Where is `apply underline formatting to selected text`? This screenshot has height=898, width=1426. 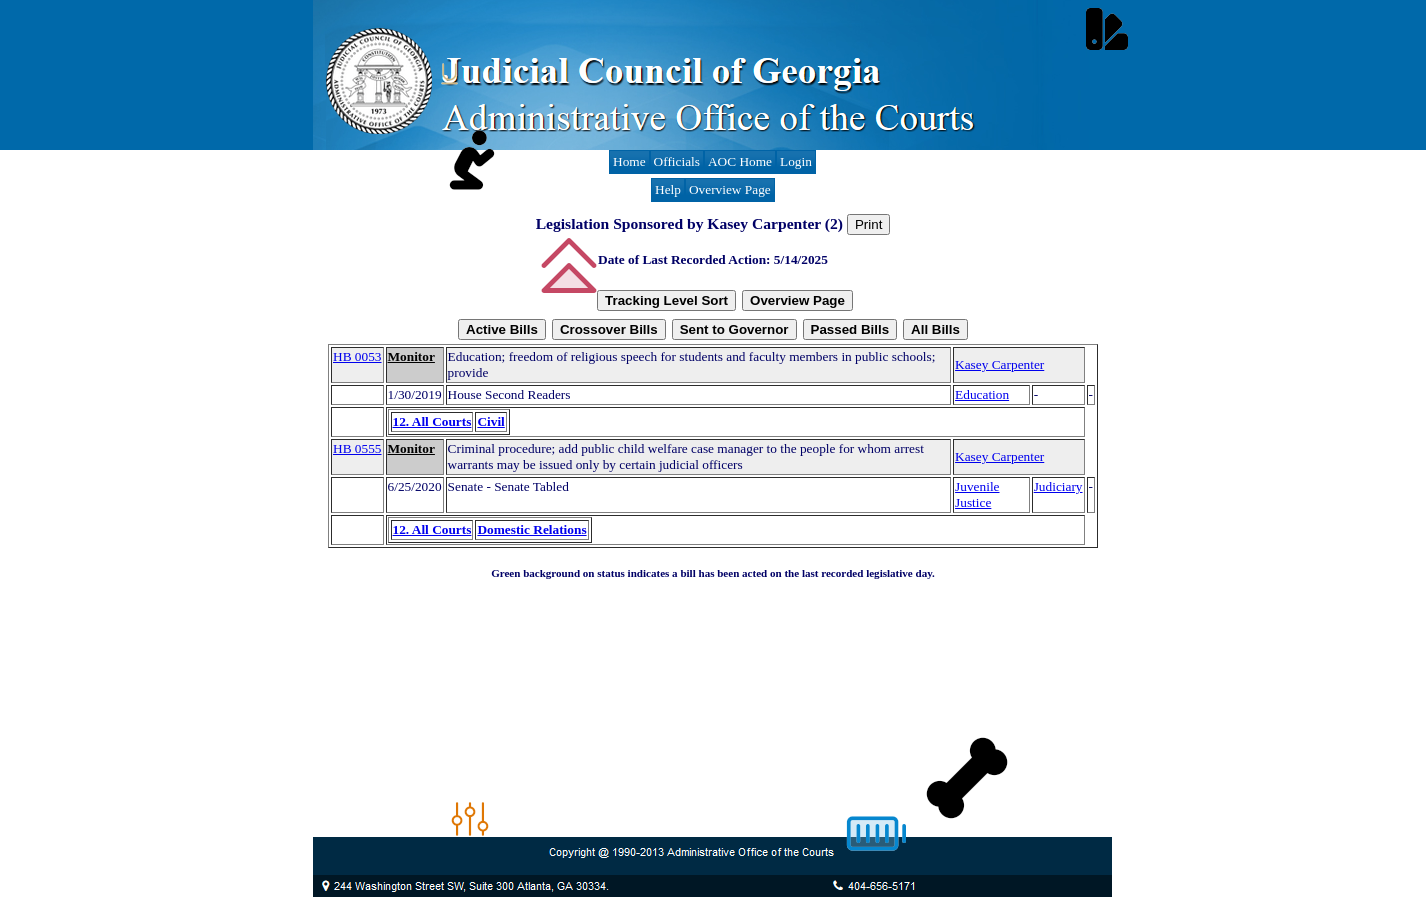 apply underline formatting to selected text is located at coordinates (449, 72).